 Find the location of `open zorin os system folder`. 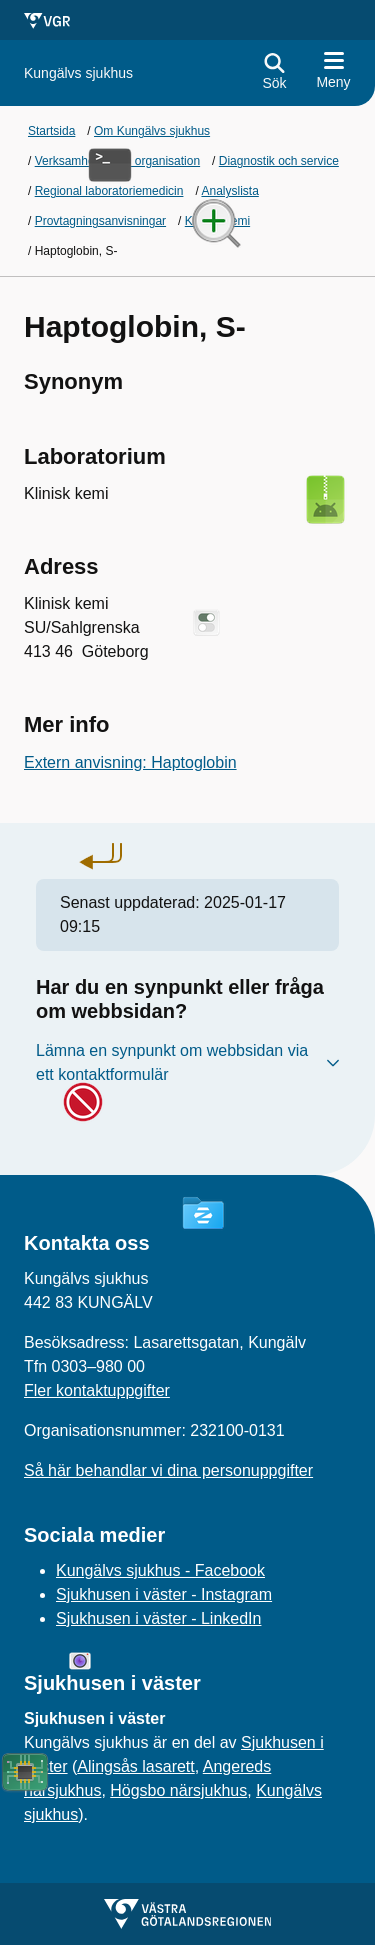

open zorin os system folder is located at coordinates (203, 1214).